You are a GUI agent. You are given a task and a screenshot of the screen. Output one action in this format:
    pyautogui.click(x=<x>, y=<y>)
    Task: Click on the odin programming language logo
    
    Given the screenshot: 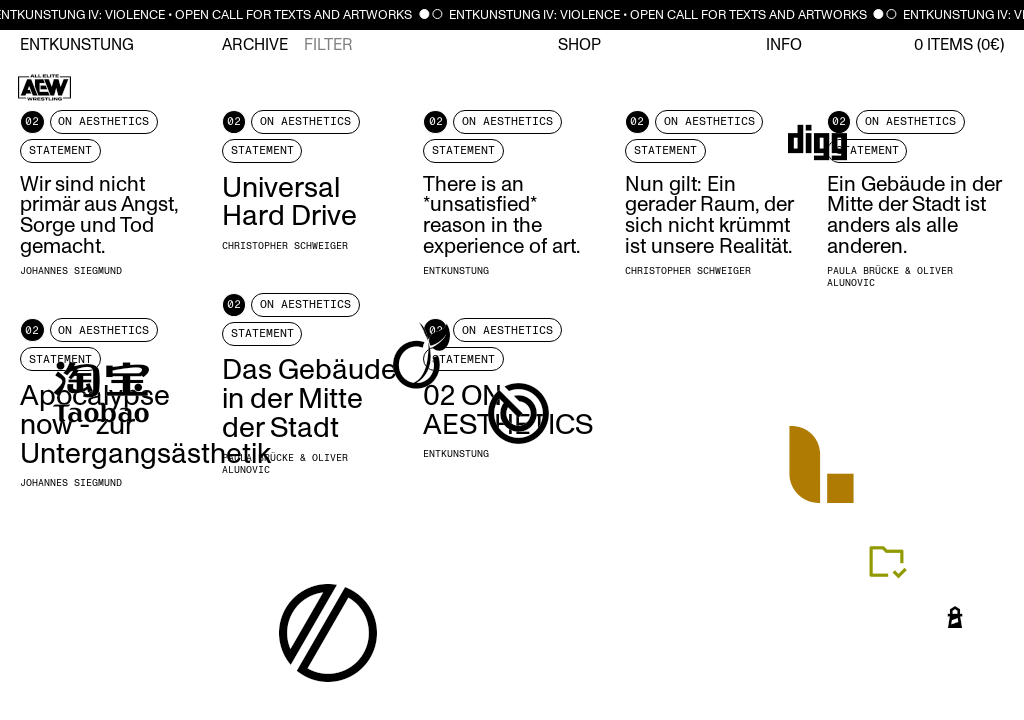 What is the action you would take?
    pyautogui.click(x=328, y=633)
    